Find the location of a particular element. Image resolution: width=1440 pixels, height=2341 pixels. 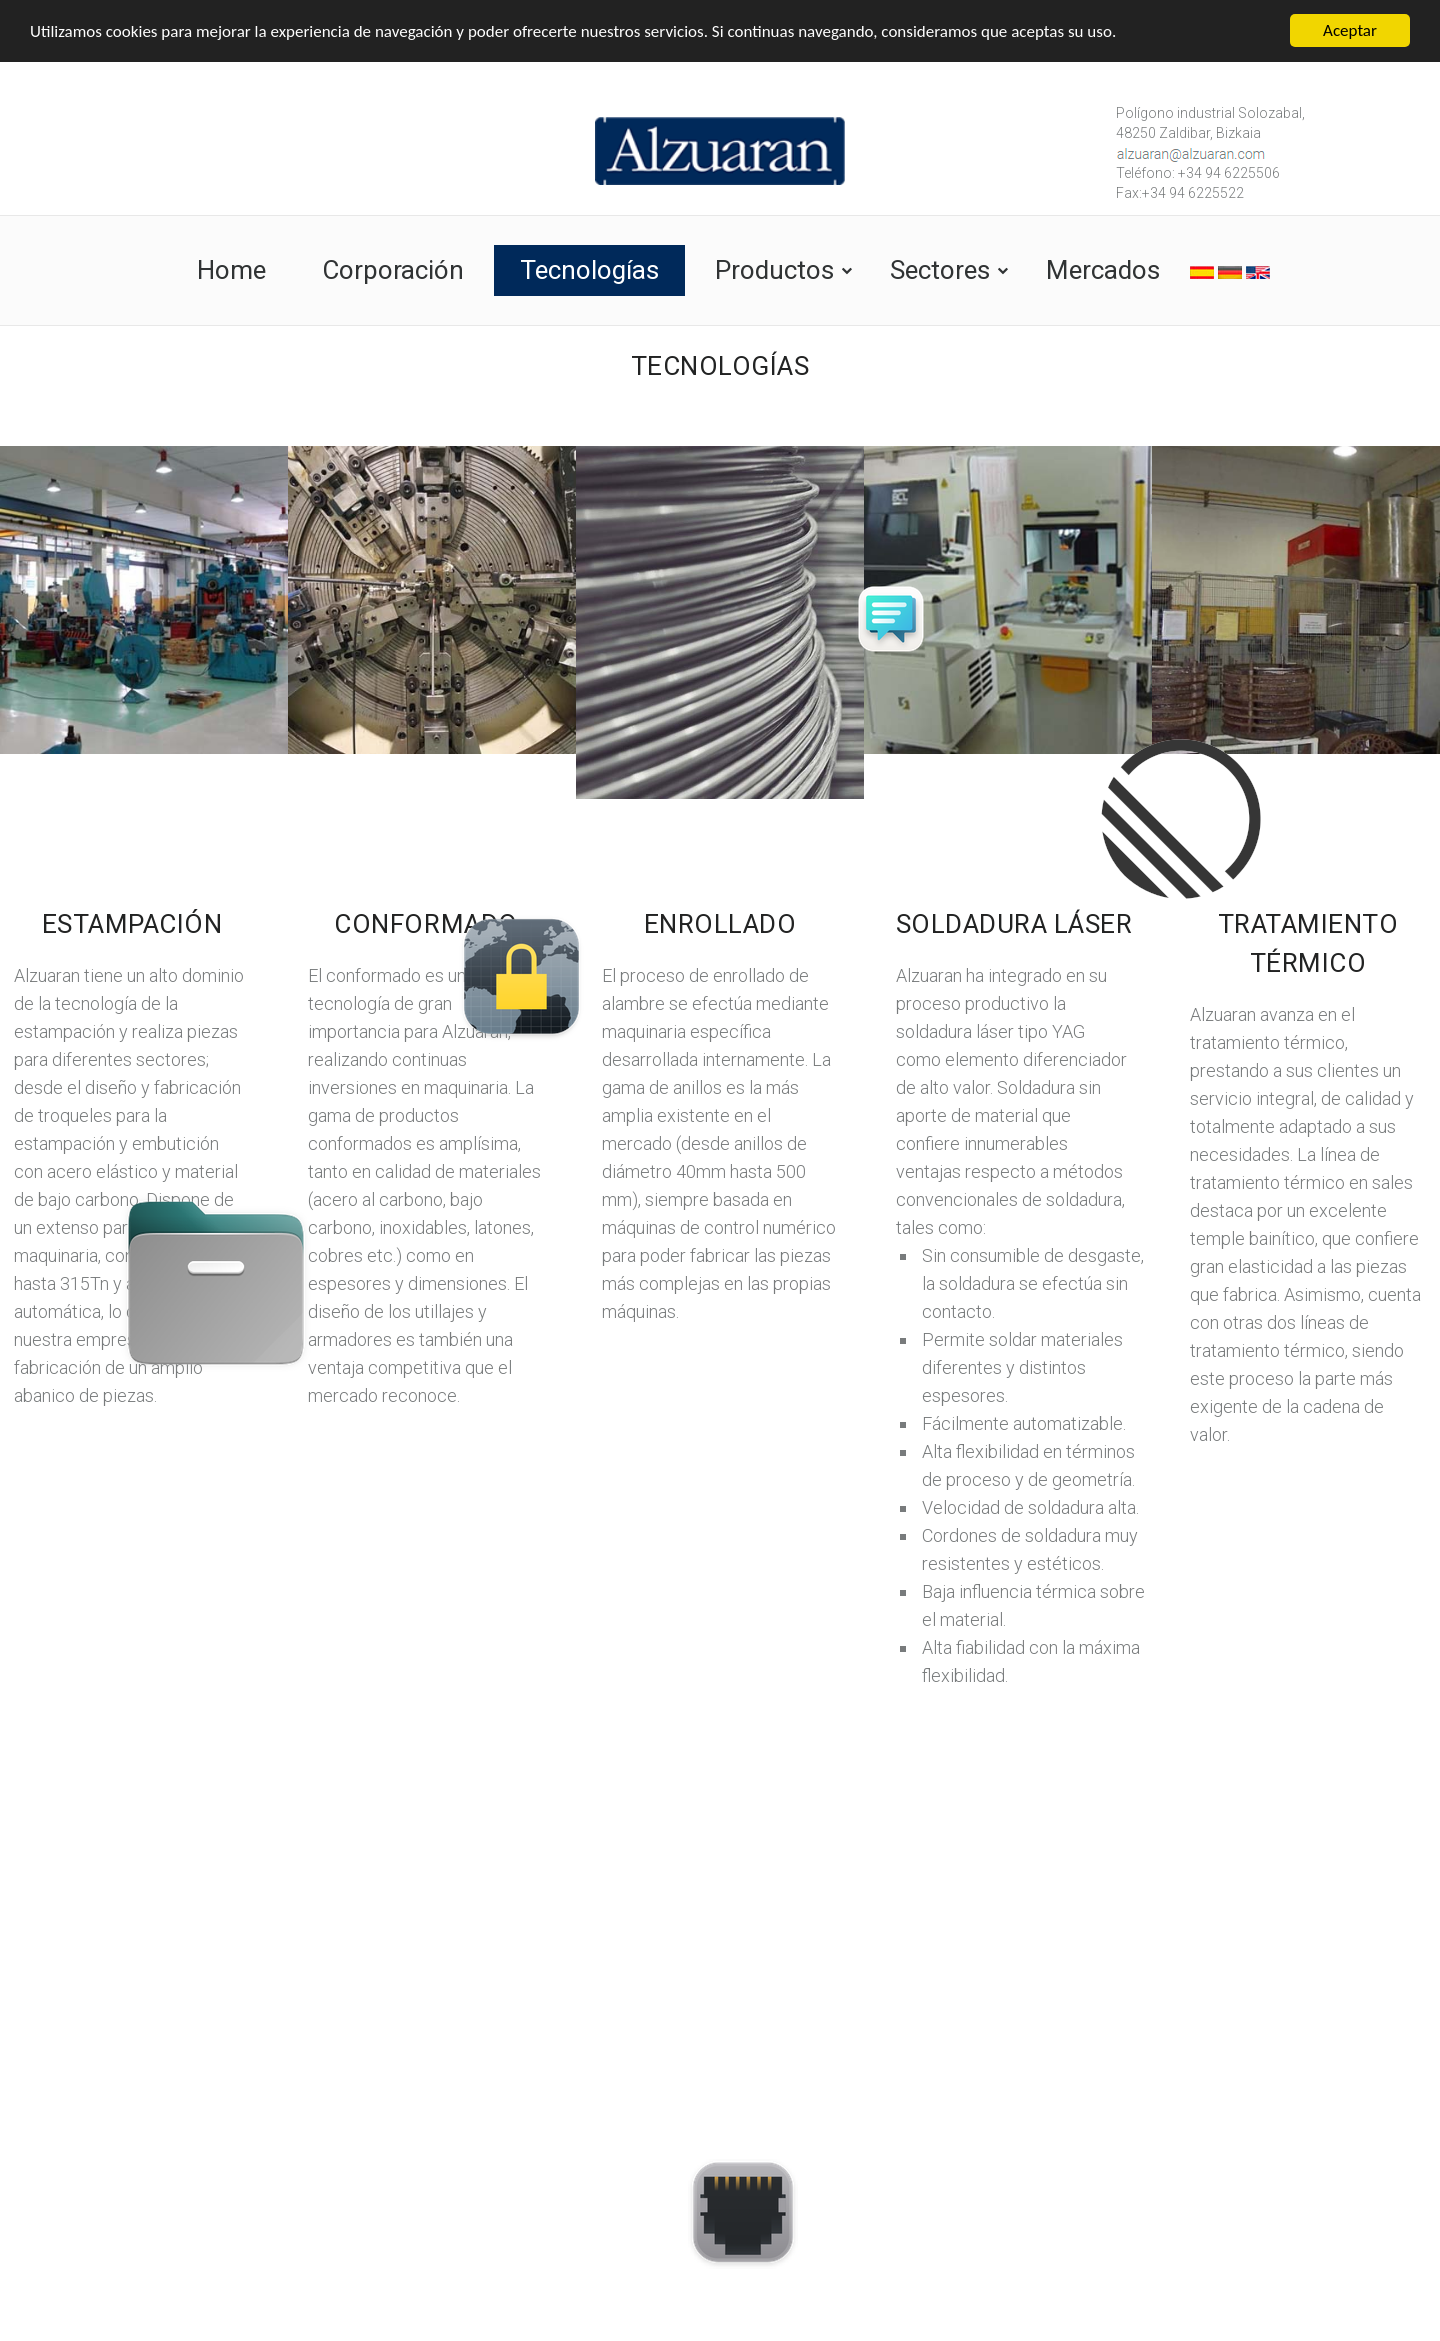

open linear app is located at coordinates (1181, 819).